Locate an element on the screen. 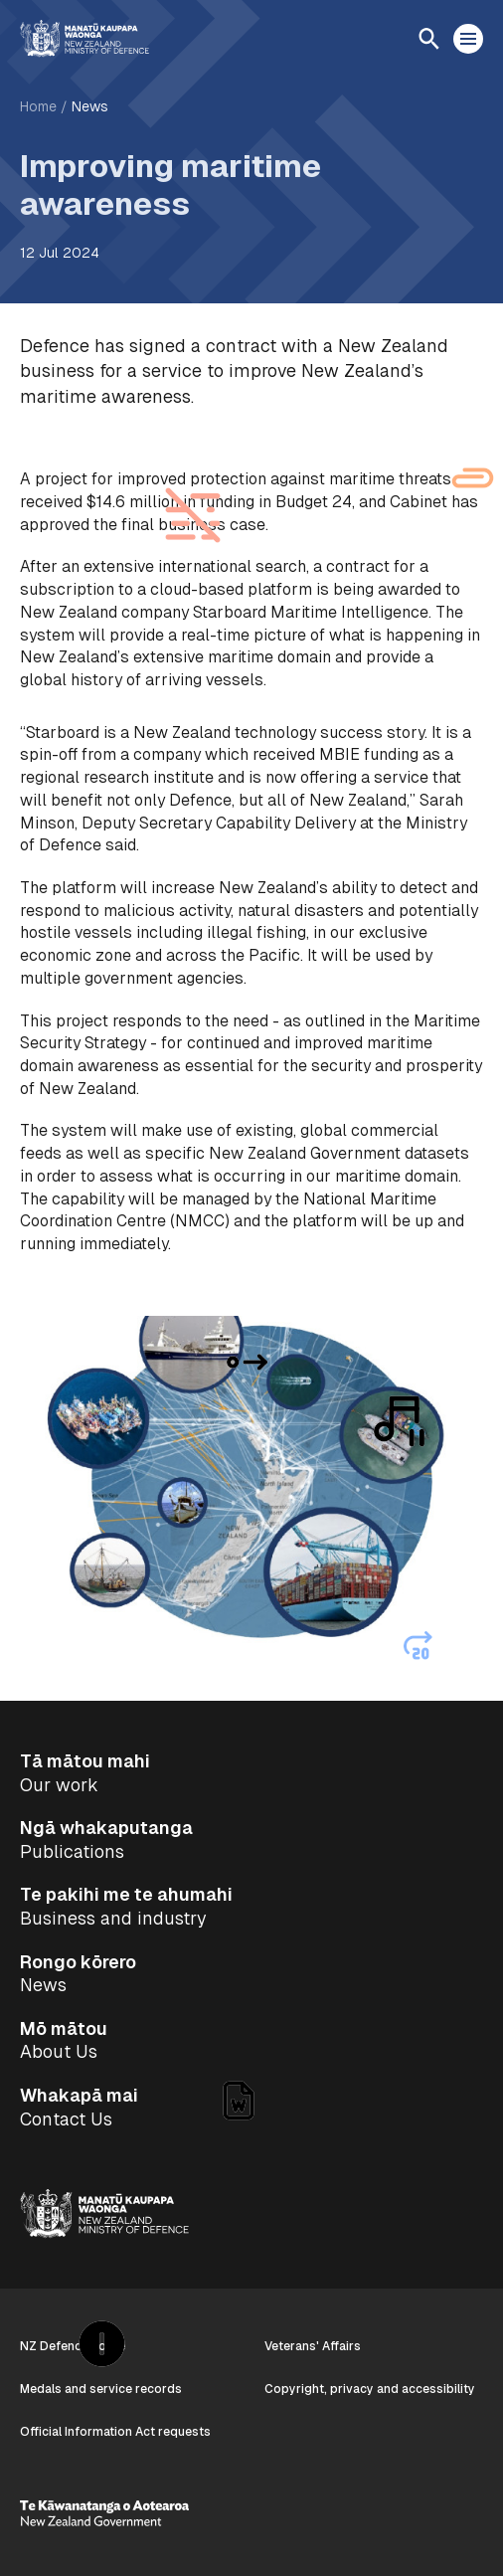 This screenshot has width=503, height=2576. open a Microsoft Word document is located at coordinates (239, 2101).